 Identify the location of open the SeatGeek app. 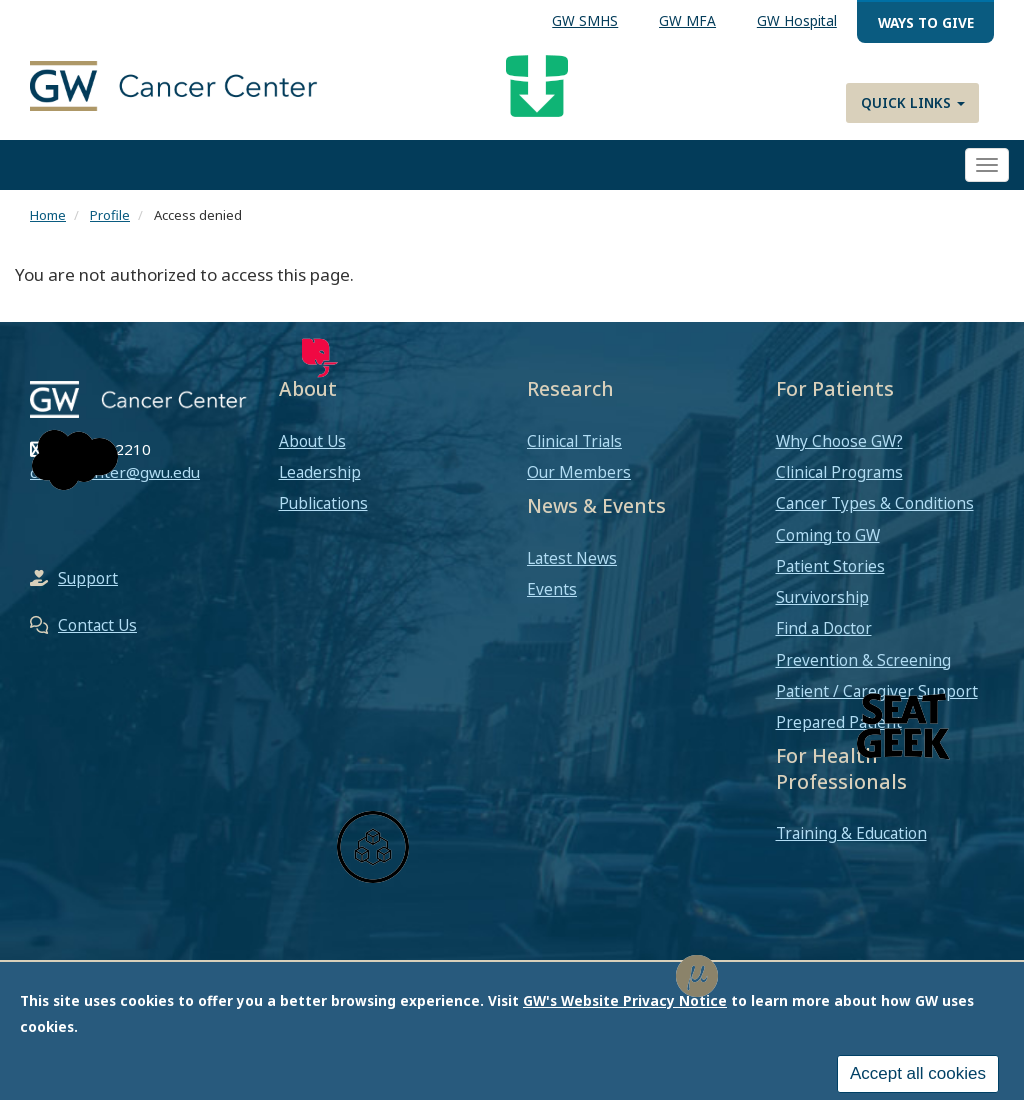
(903, 726).